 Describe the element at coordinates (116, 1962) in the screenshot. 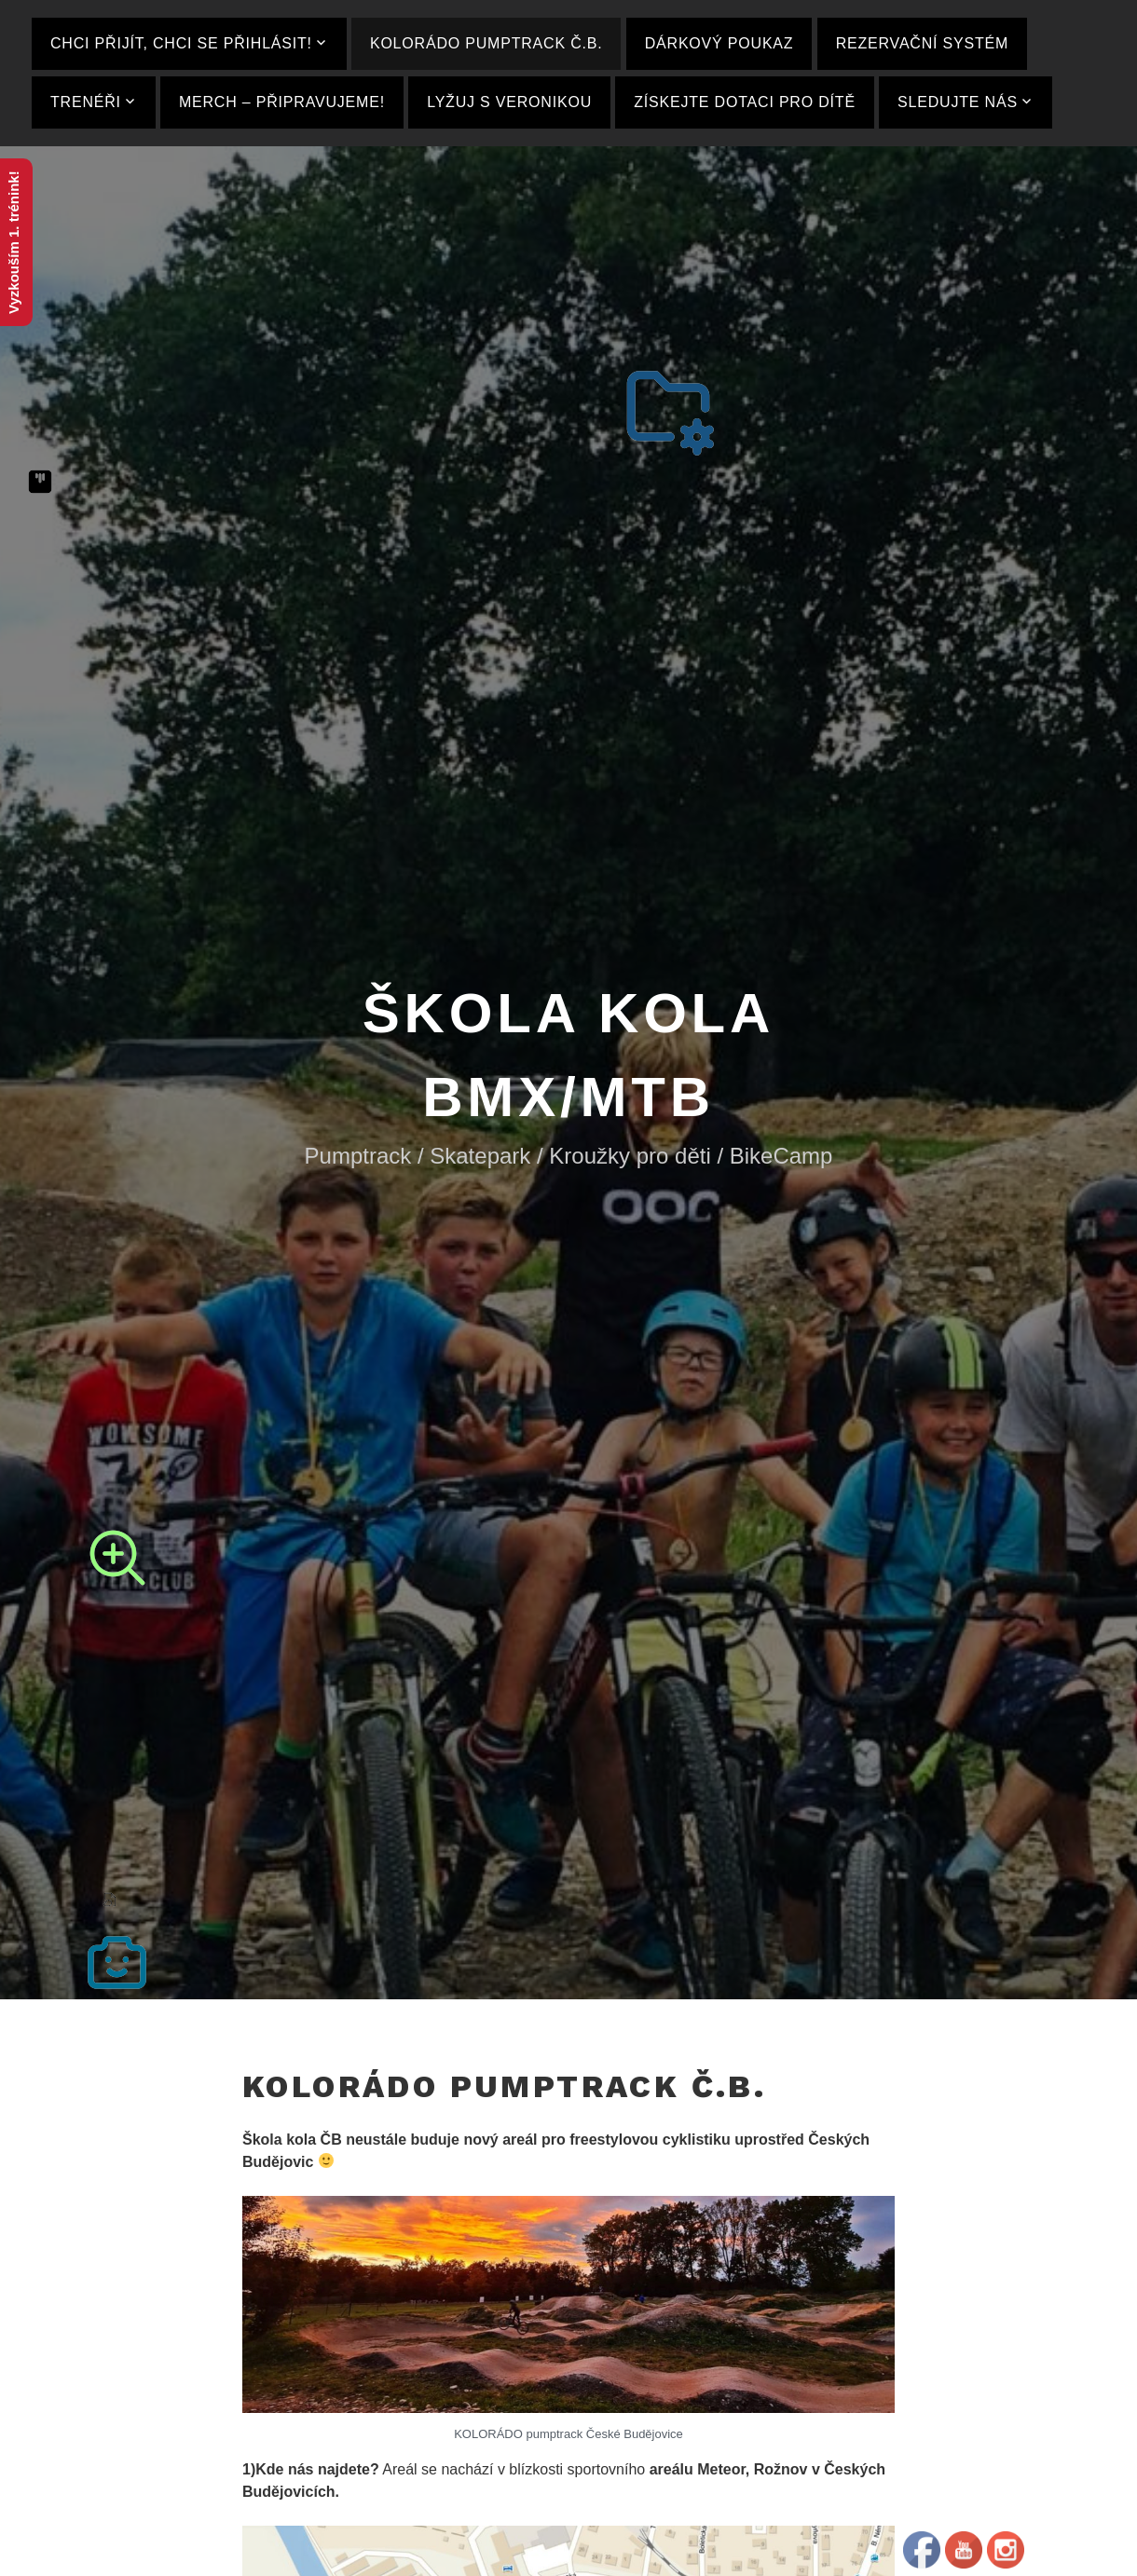

I see `switch to front-facing camera` at that location.